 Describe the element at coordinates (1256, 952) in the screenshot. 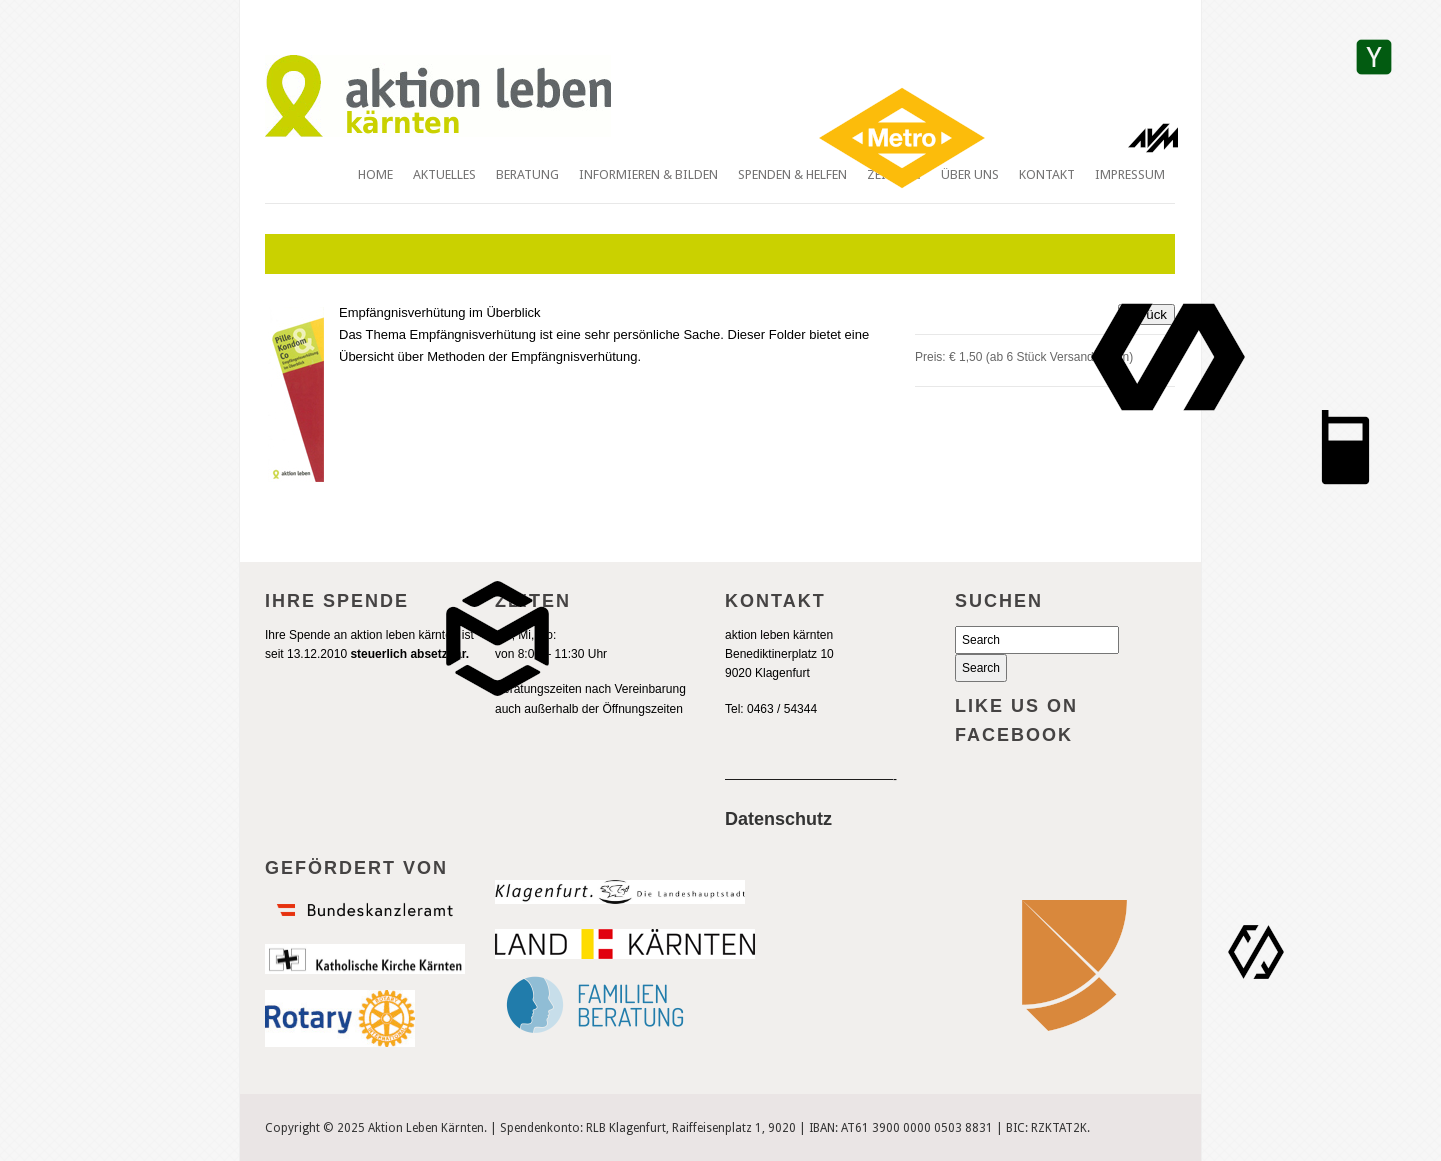

I see `xendit payment platform logo` at that location.